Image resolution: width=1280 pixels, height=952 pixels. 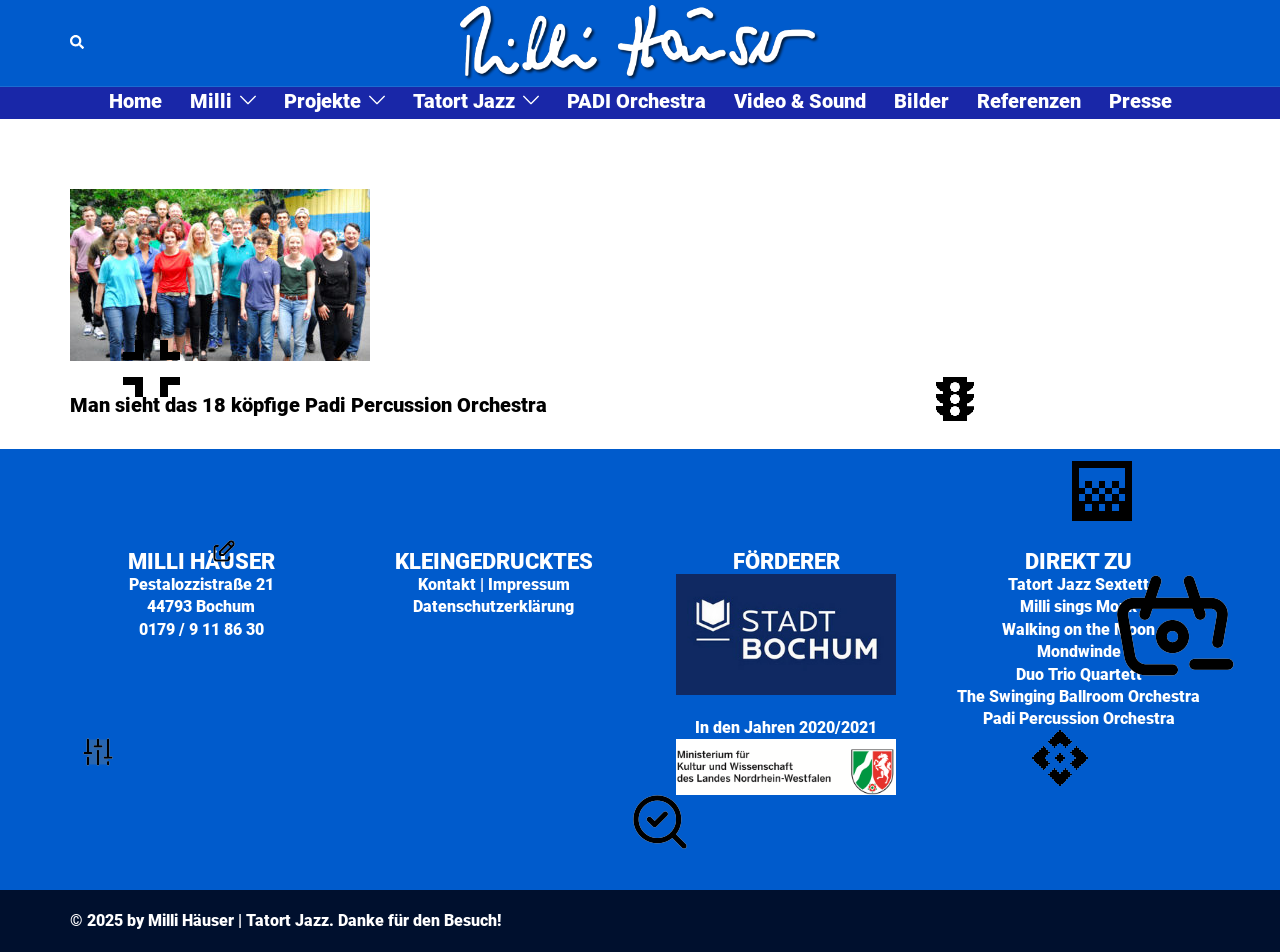 What do you see at coordinates (660, 822) in the screenshot?
I see `search completed successfully` at bounding box center [660, 822].